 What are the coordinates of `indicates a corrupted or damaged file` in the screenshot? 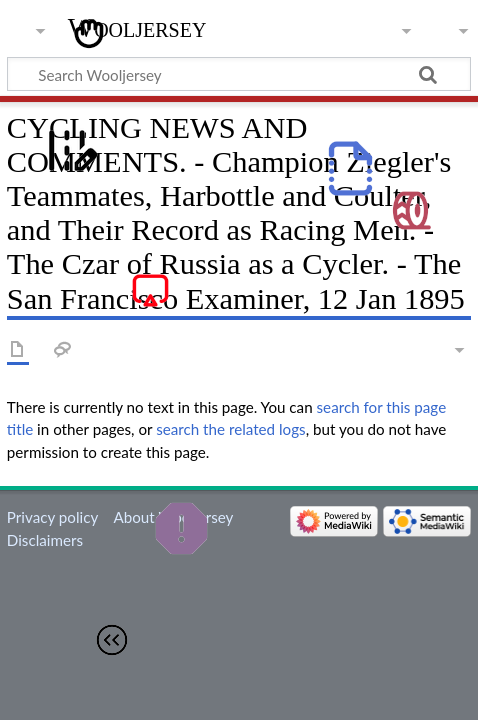 It's located at (350, 168).